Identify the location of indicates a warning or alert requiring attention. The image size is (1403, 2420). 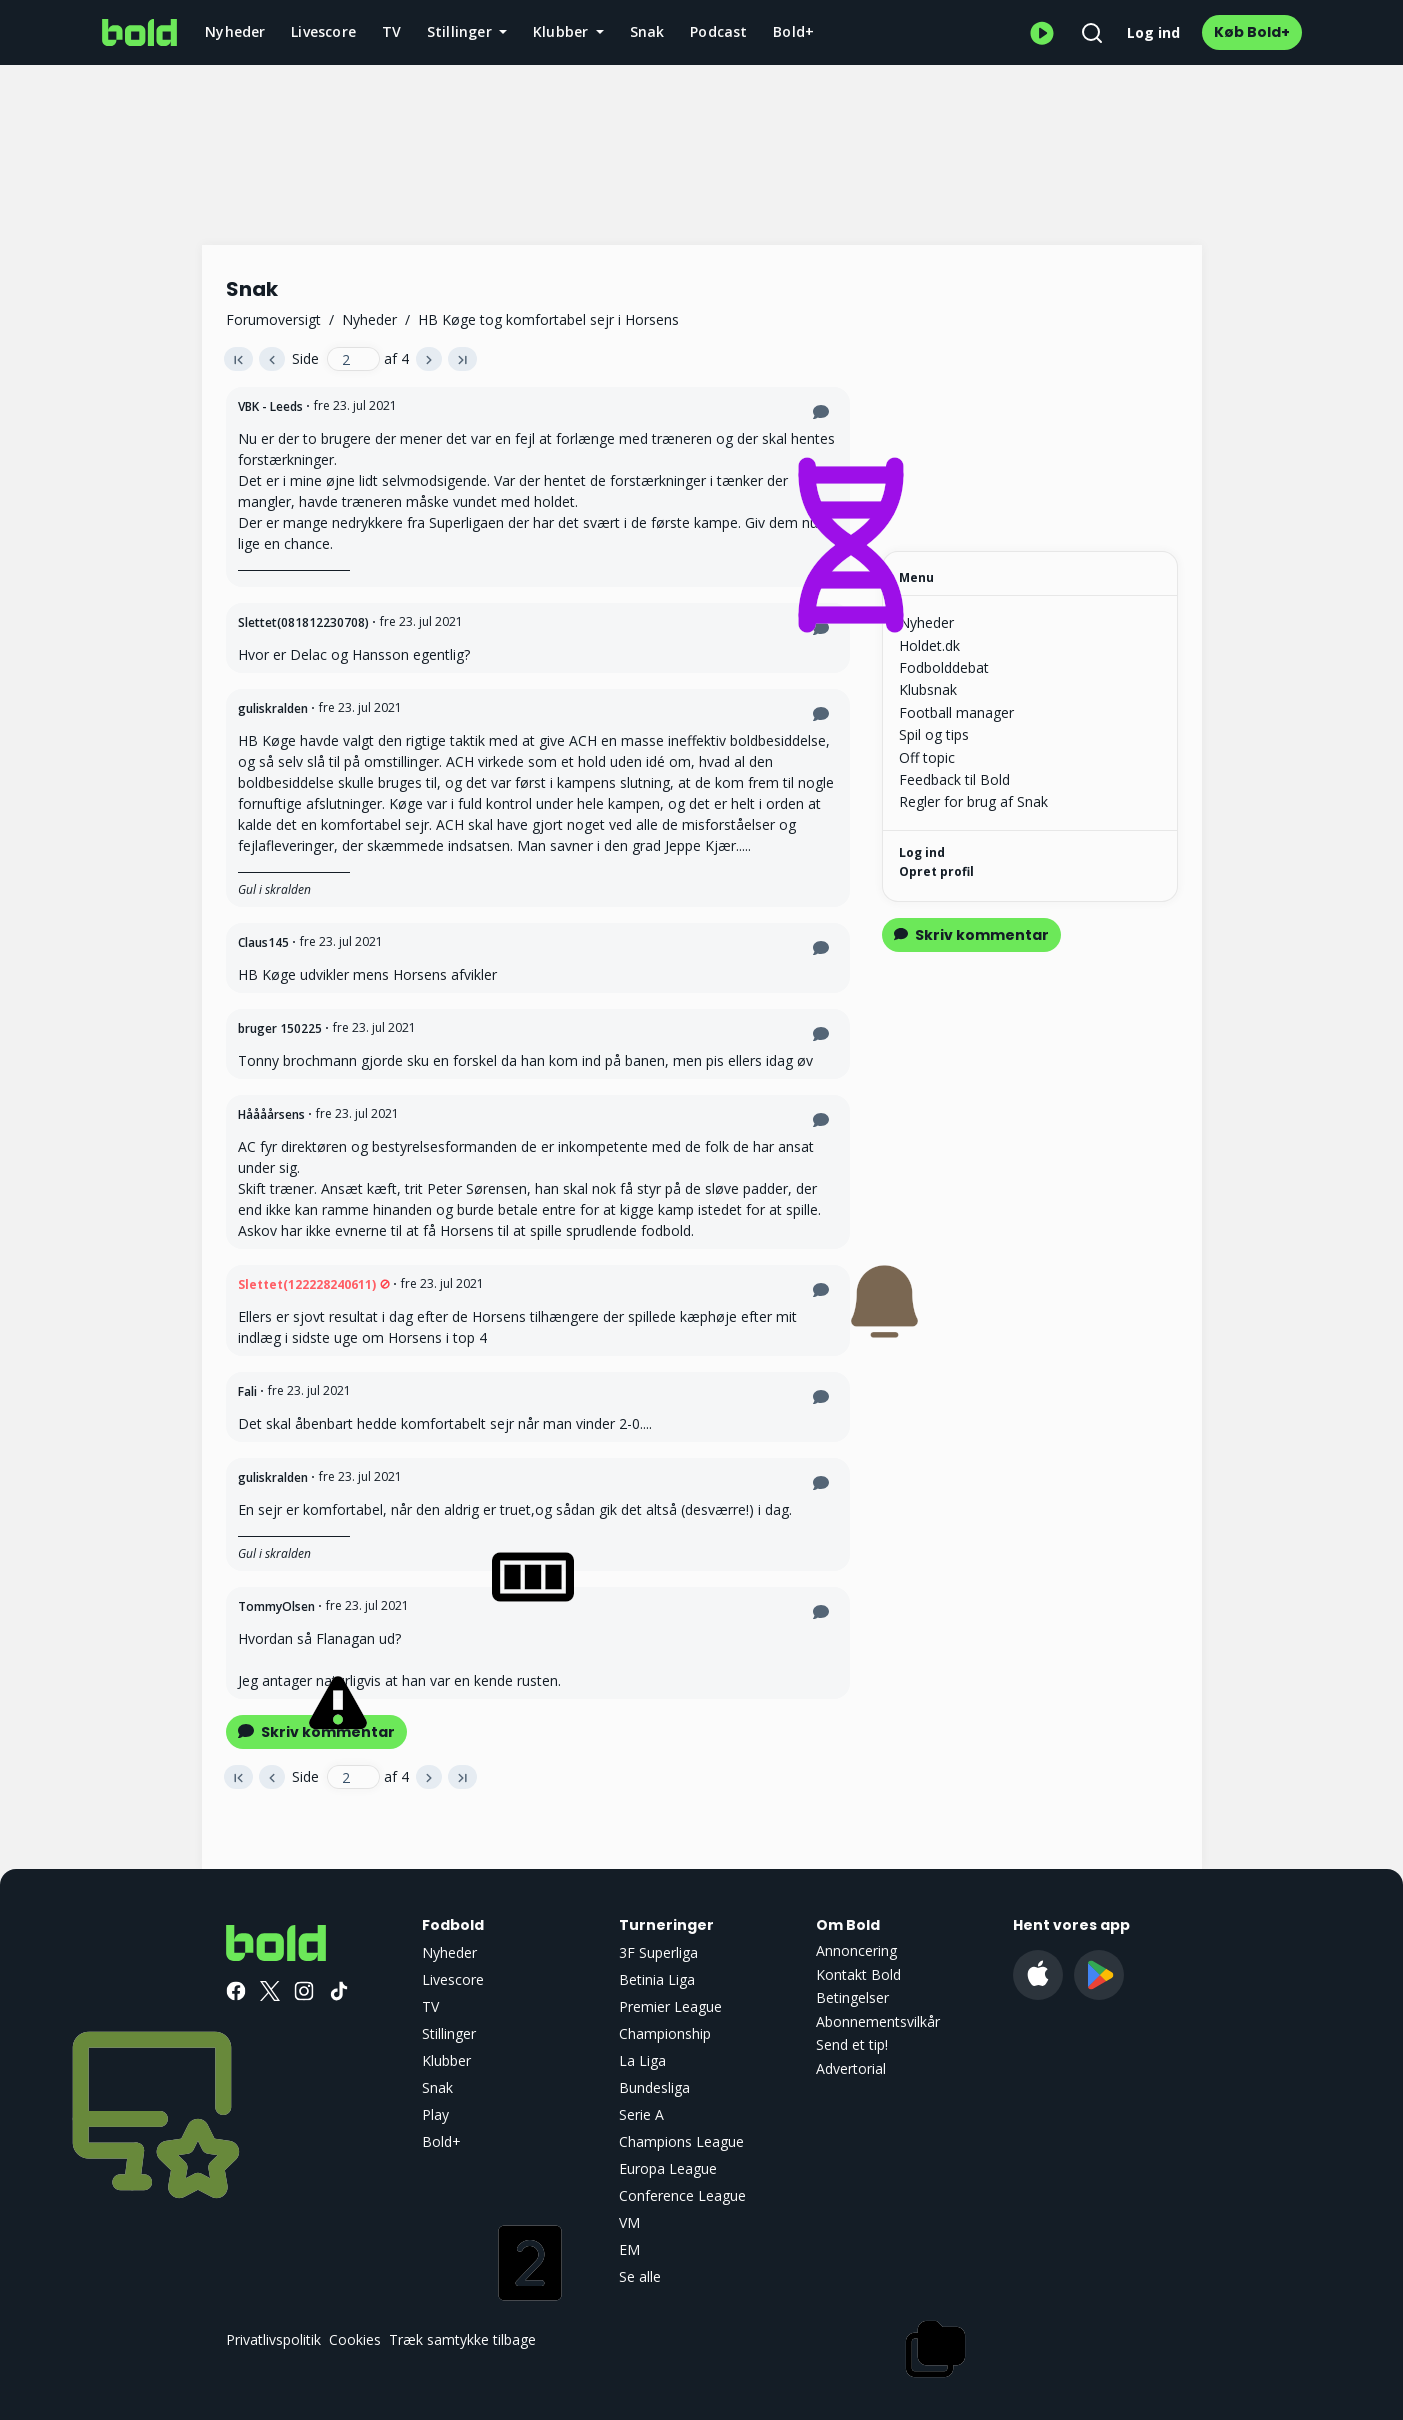
(338, 1705).